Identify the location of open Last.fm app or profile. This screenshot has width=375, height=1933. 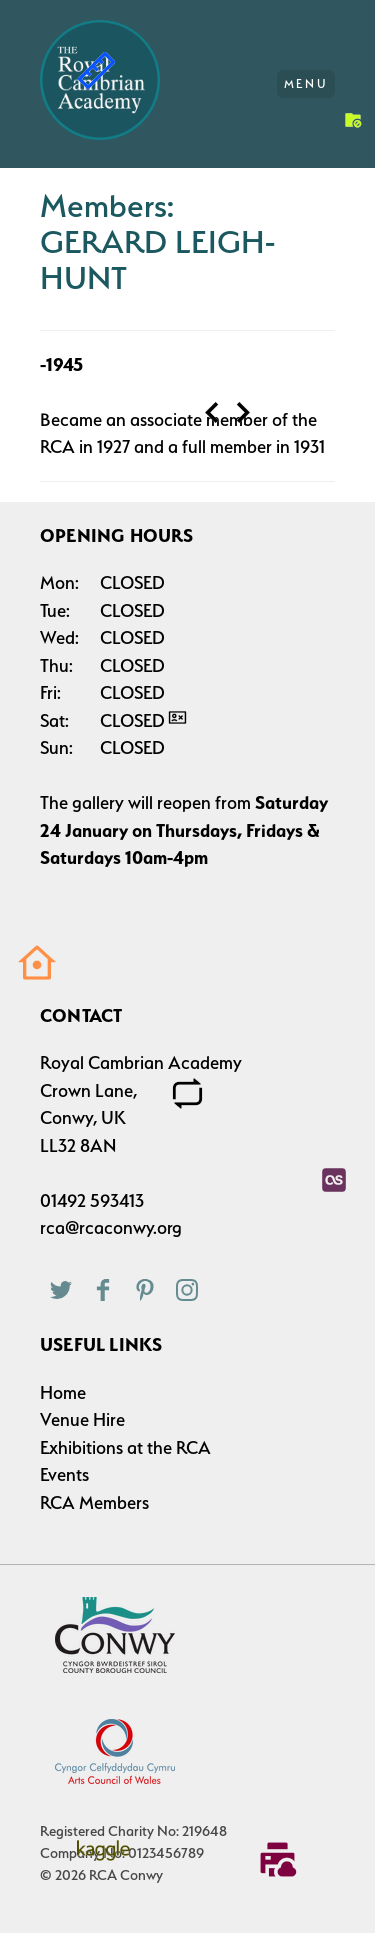
(334, 1180).